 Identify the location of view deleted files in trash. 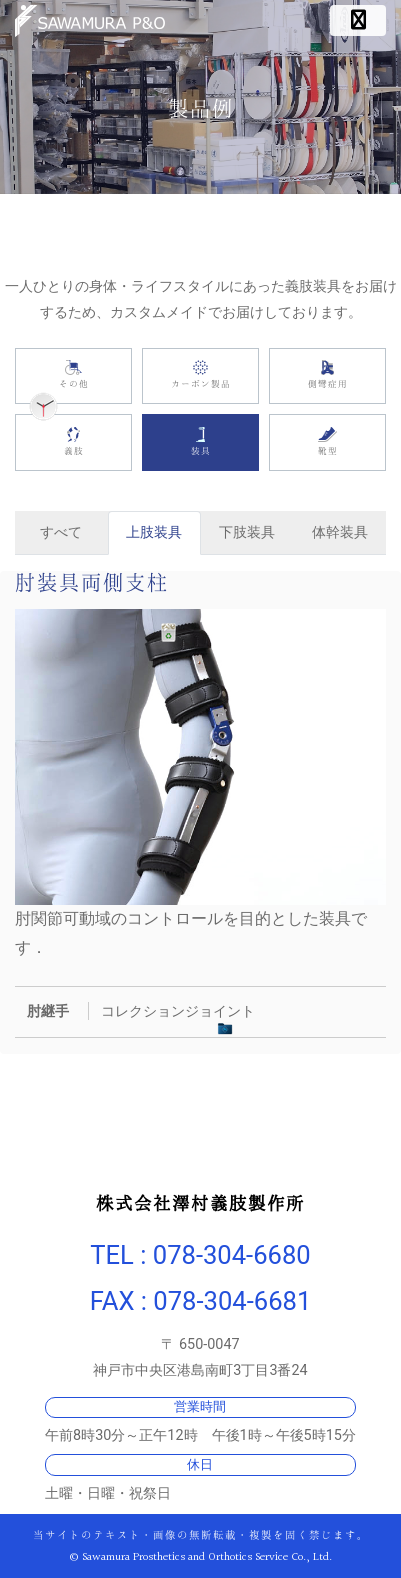
(168, 632).